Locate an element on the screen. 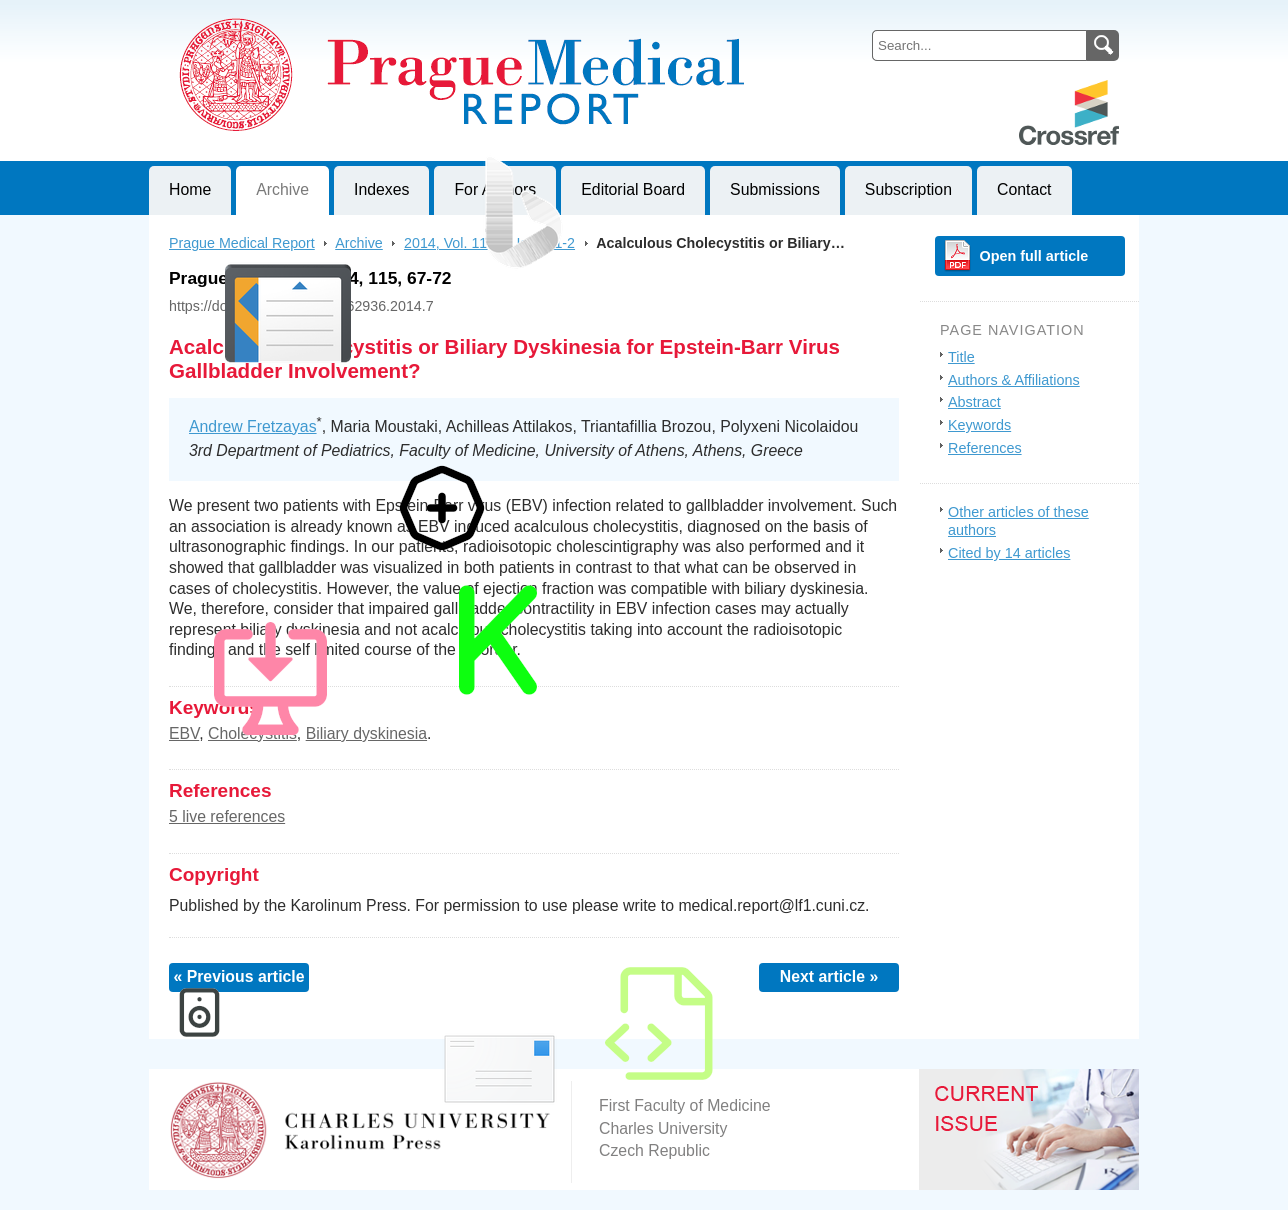 Image resolution: width=1288 pixels, height=1210 pixels. adjust audio output settings is located at coordinates (199, 1012).